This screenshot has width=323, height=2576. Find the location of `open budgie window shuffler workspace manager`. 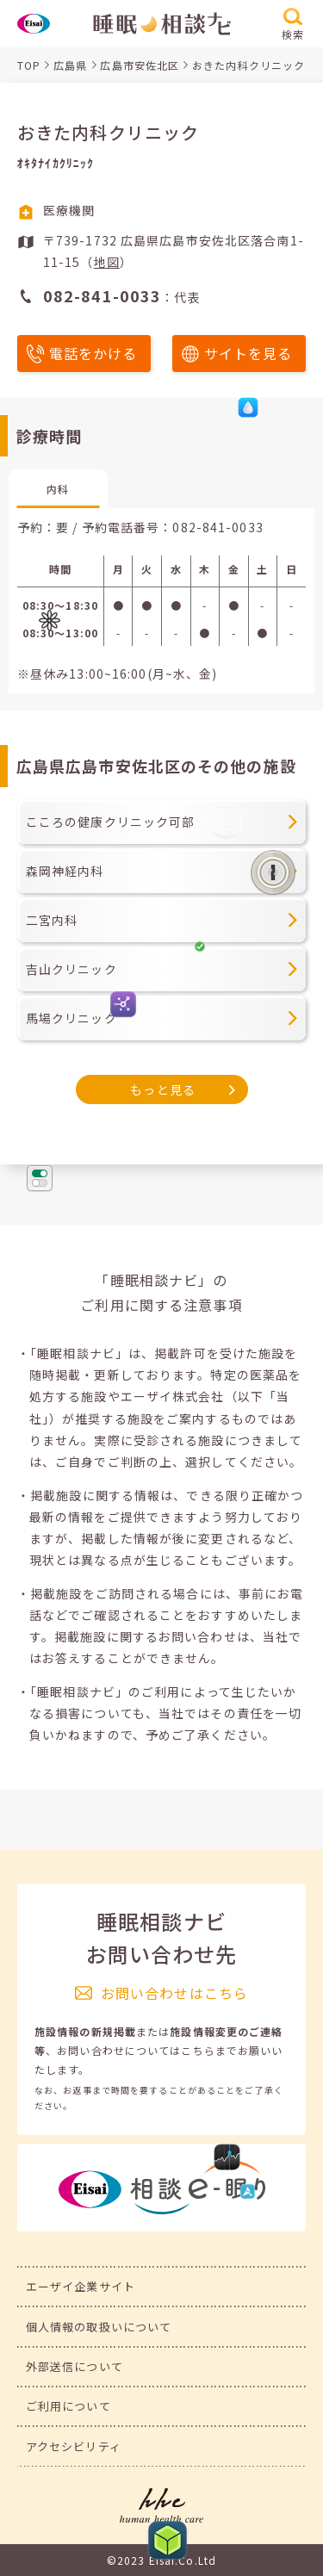

open budgie window shuffler workspace manager is located at coordinates (49, 620).